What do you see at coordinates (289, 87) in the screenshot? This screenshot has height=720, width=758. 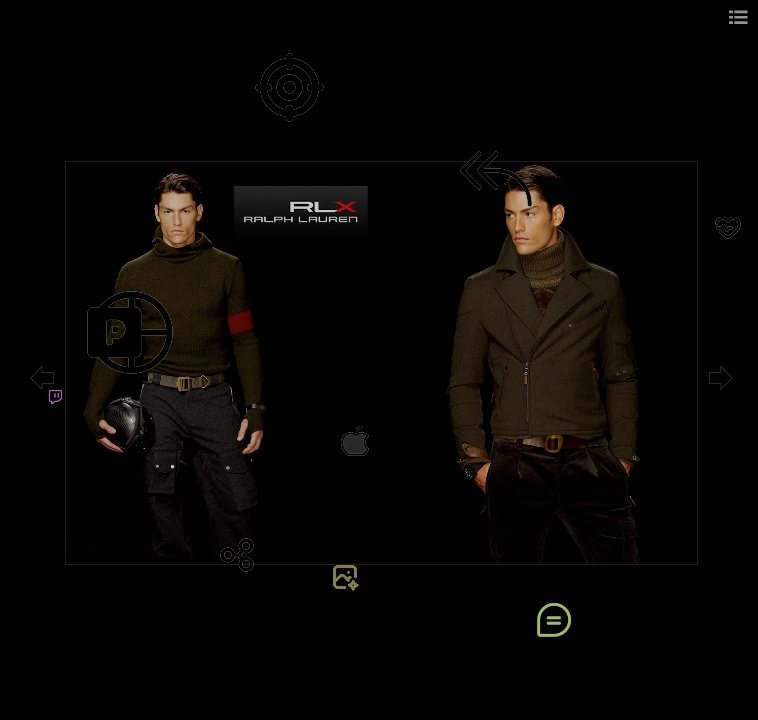 I see `center map on current location` at bounding box center [289, 87].